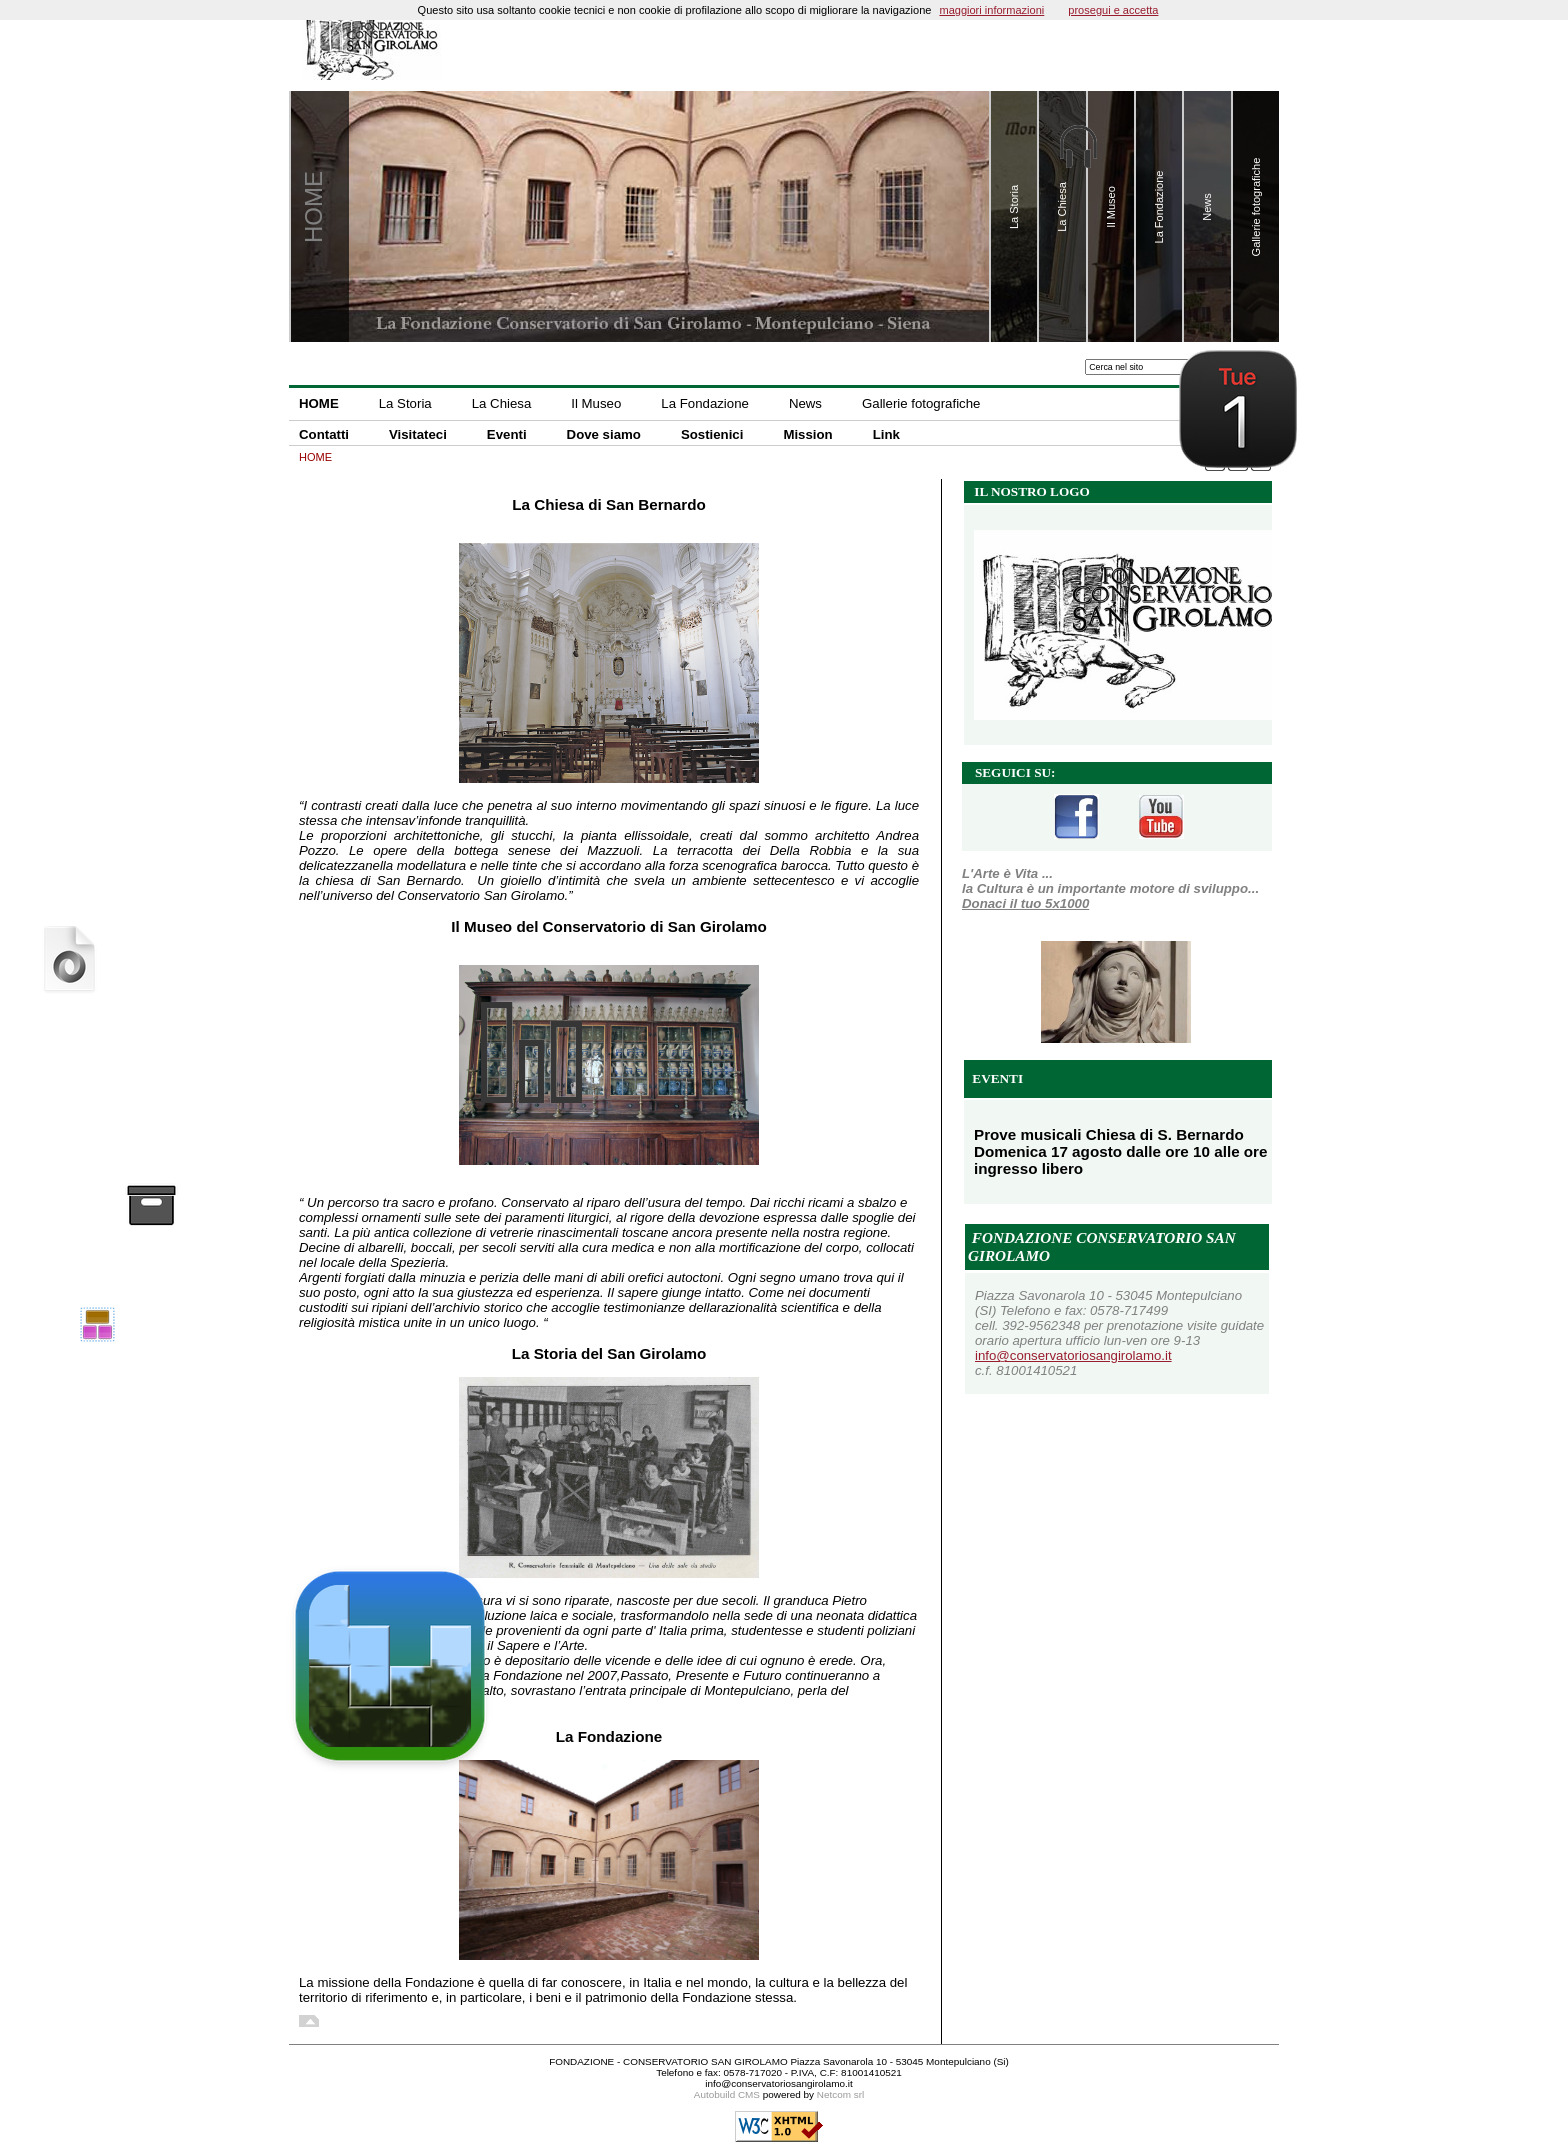 This screenshot has width=1568, height=2154. Describe the element at coordinates (97, 1324) in the screenshot. I see `select all items in the current view` at that location.